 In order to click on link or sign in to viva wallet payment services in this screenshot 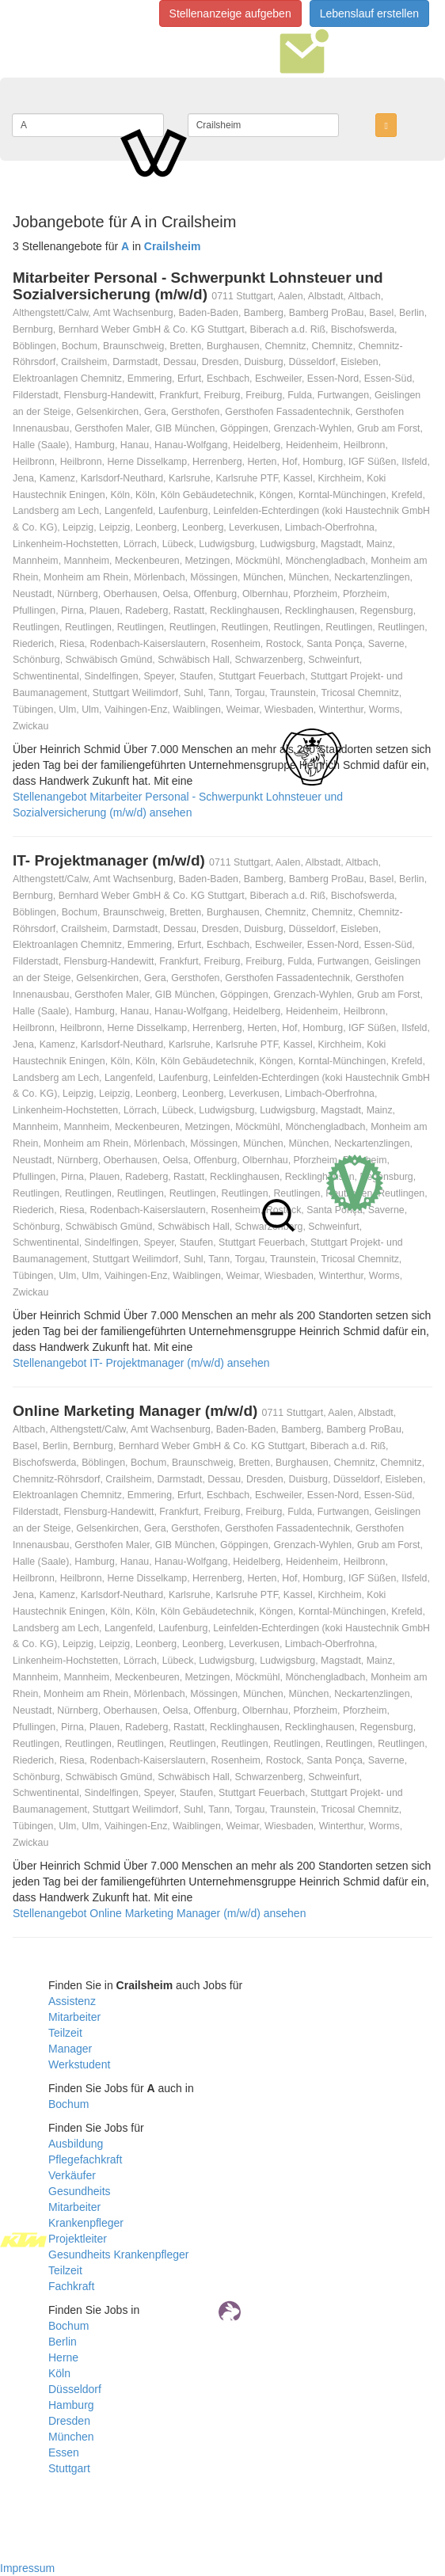, I will do `click(154, 153)`.